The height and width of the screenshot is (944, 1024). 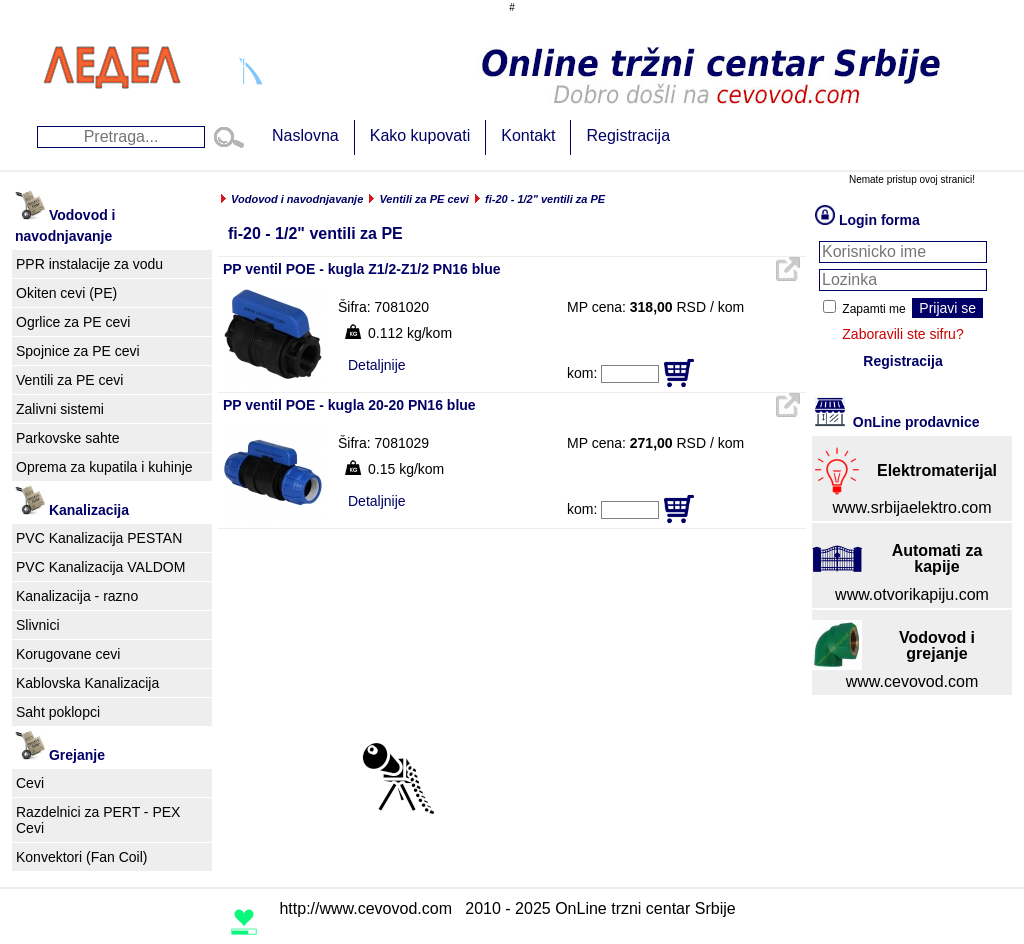 I want to click on equip or select bow weapon, so click(x=247, y=70).